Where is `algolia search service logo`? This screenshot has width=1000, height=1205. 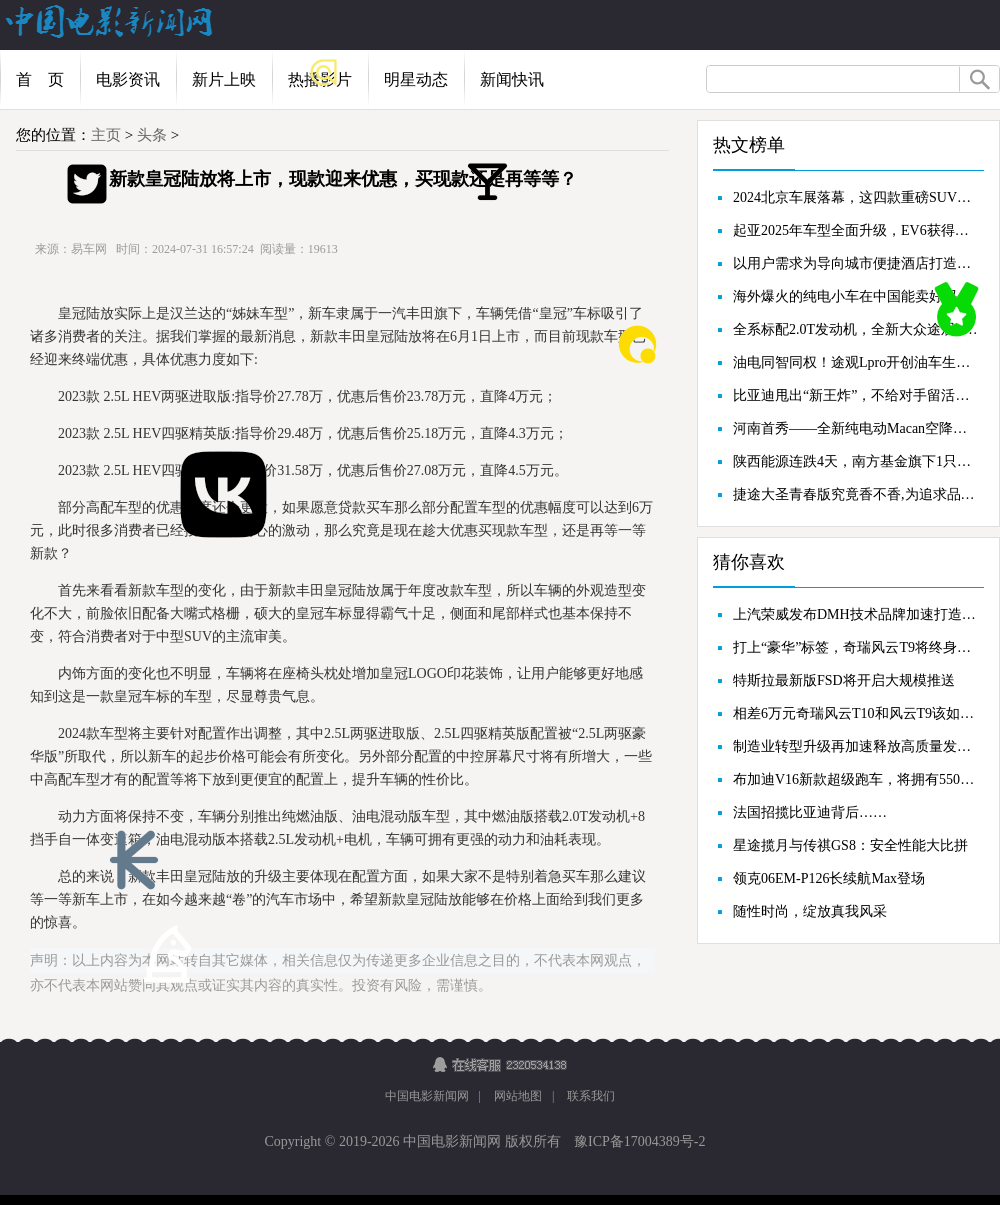 algolia search service logo is located at coordinates (323, 72).